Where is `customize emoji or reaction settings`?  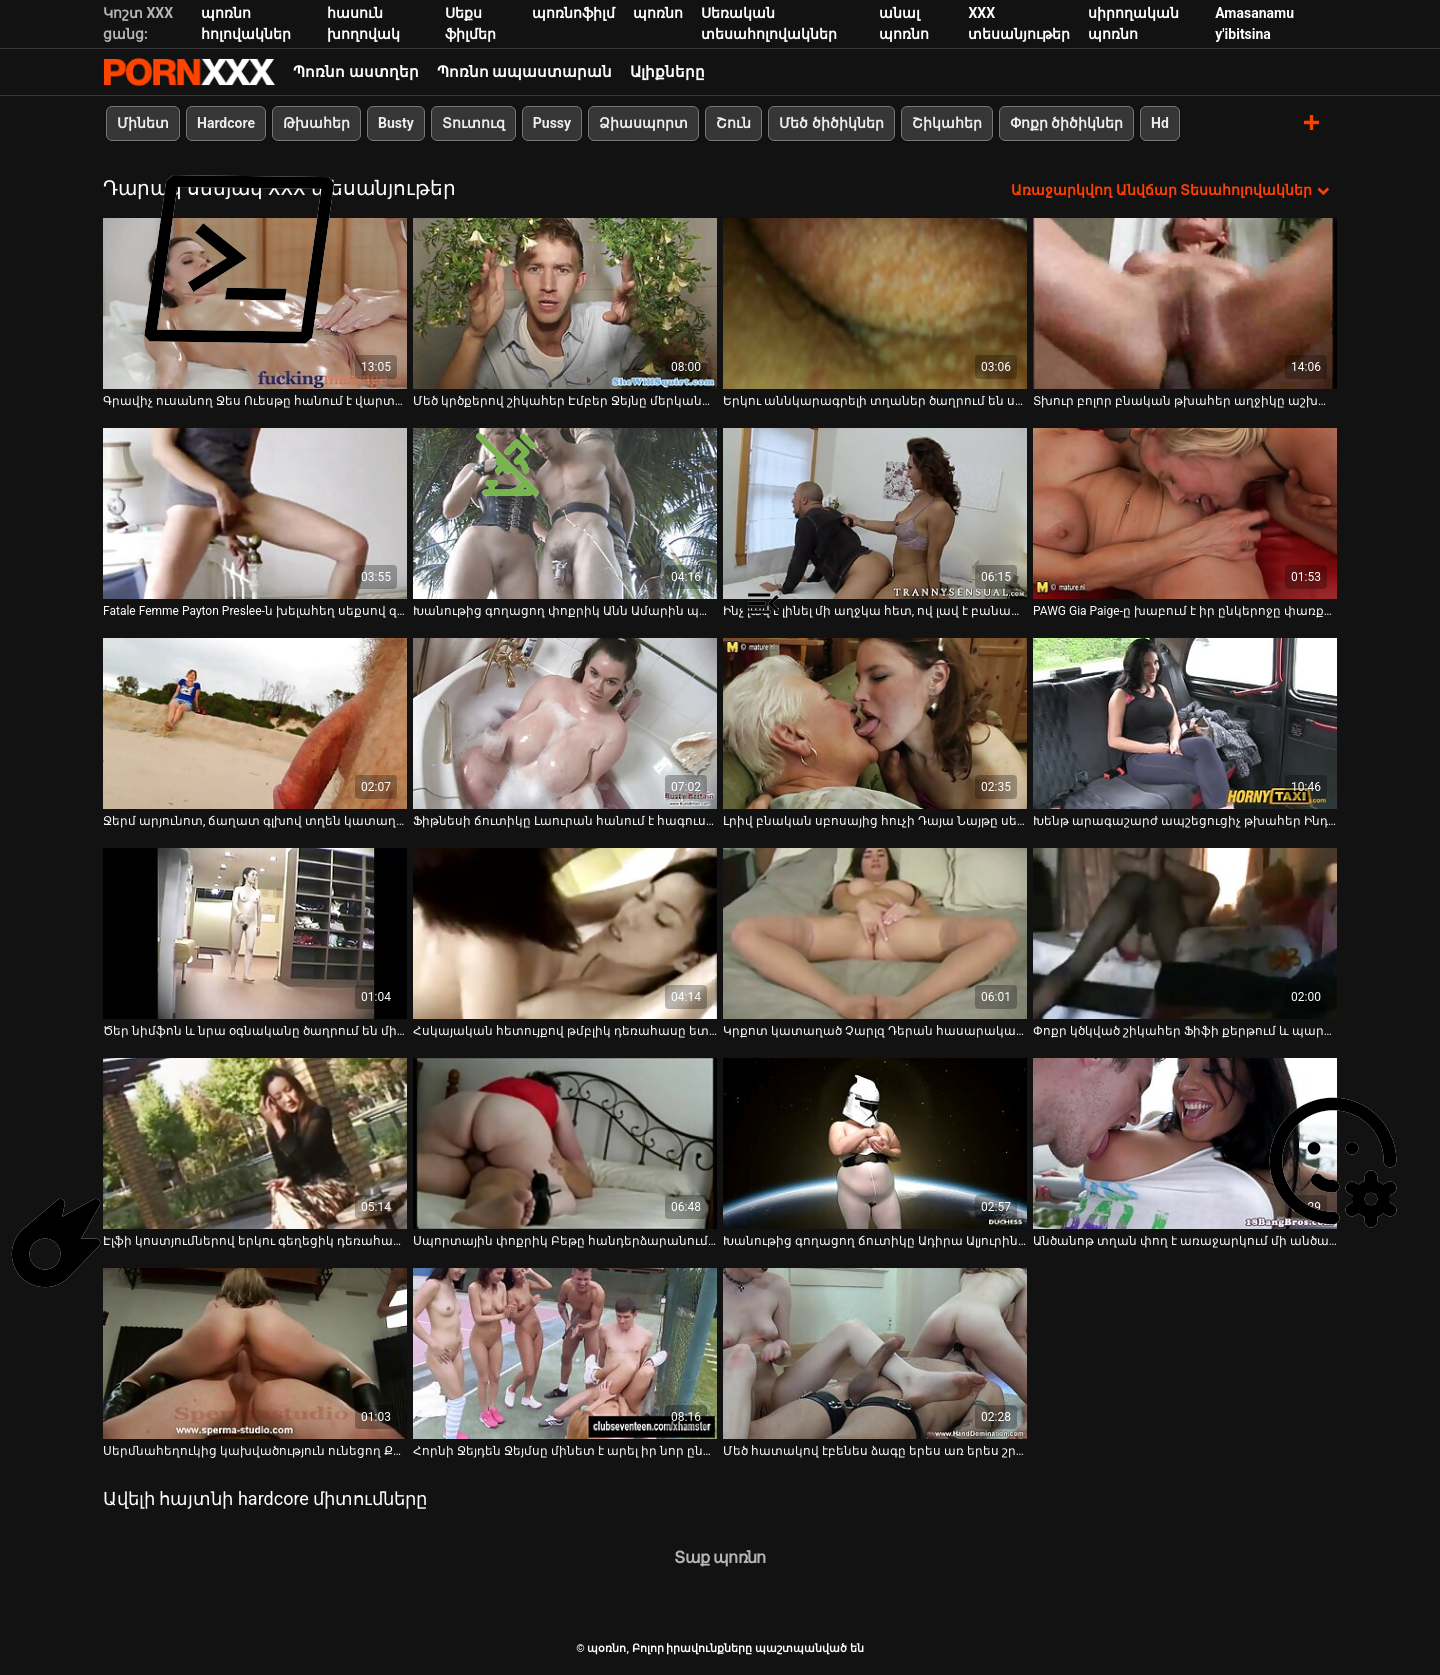
customize emoji or reaction settings is located at coordinates (1333, 1161).